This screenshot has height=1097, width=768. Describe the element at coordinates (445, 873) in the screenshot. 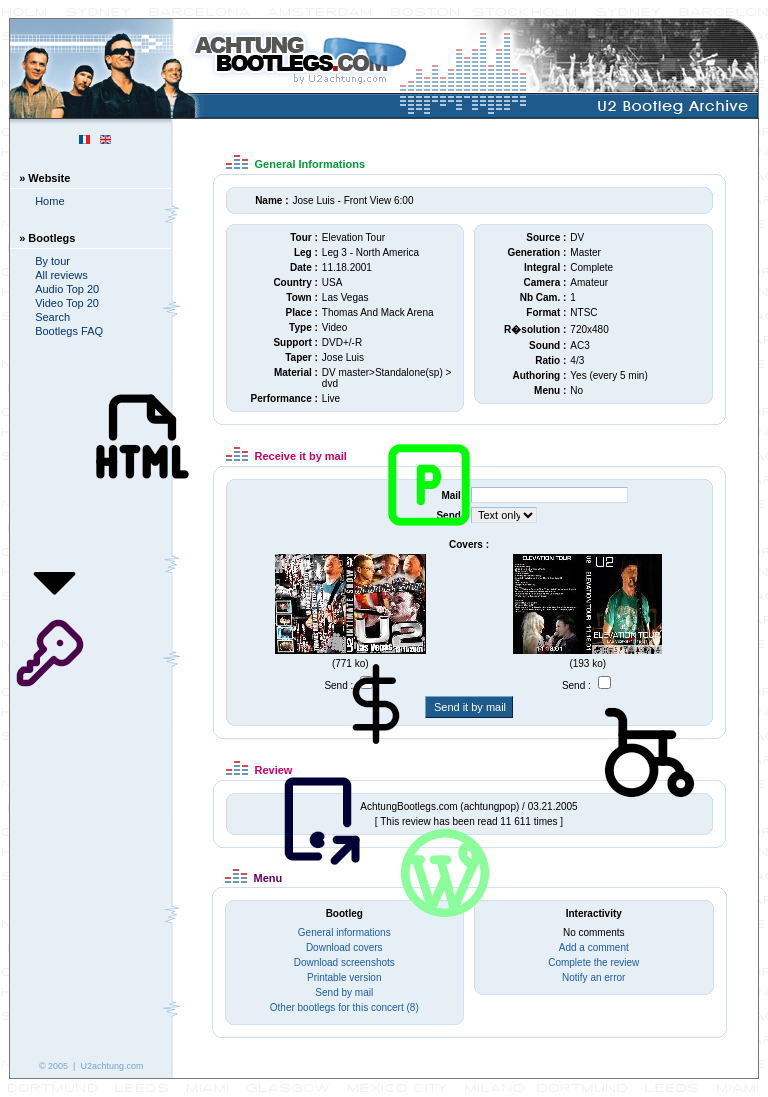

I see `link to wordpress site or blog` at that location.